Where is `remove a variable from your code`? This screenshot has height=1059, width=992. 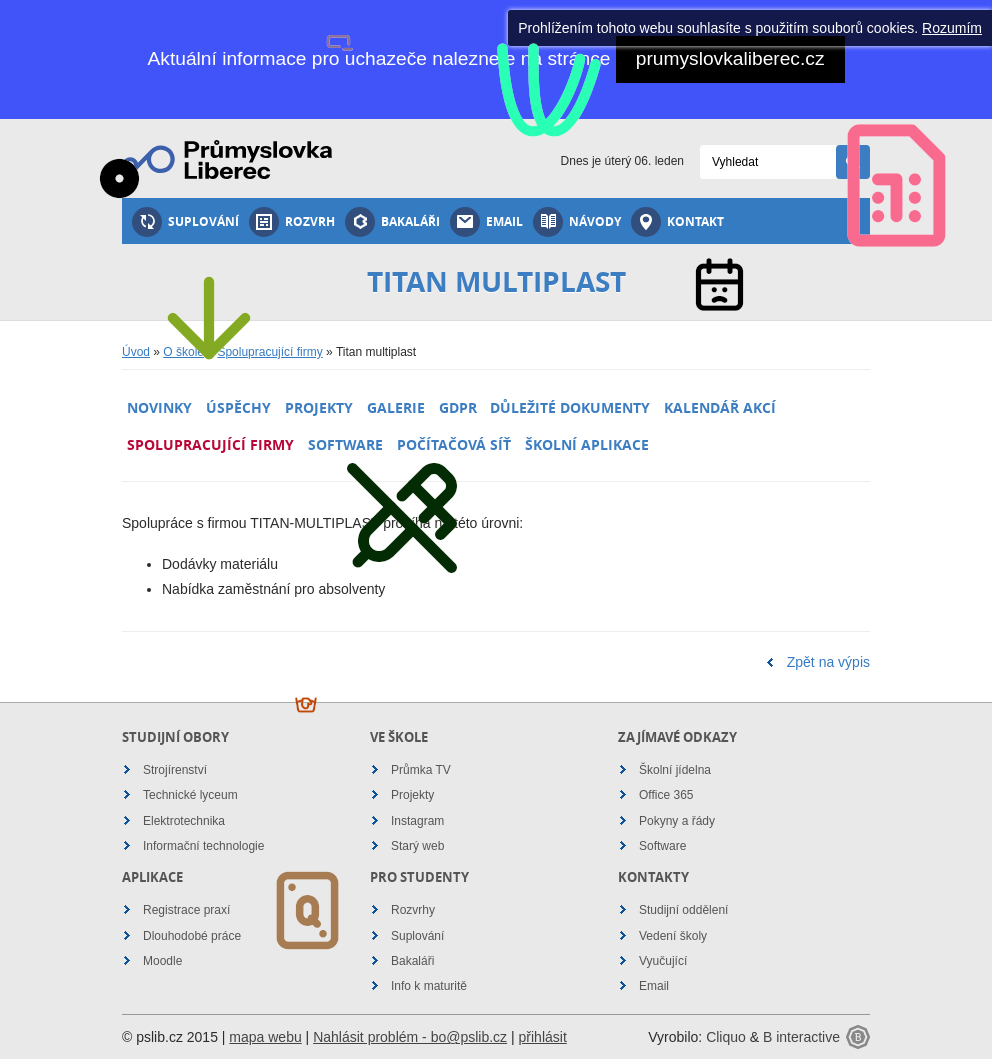 remove a variable from your code is located at coordinates (338, 41).